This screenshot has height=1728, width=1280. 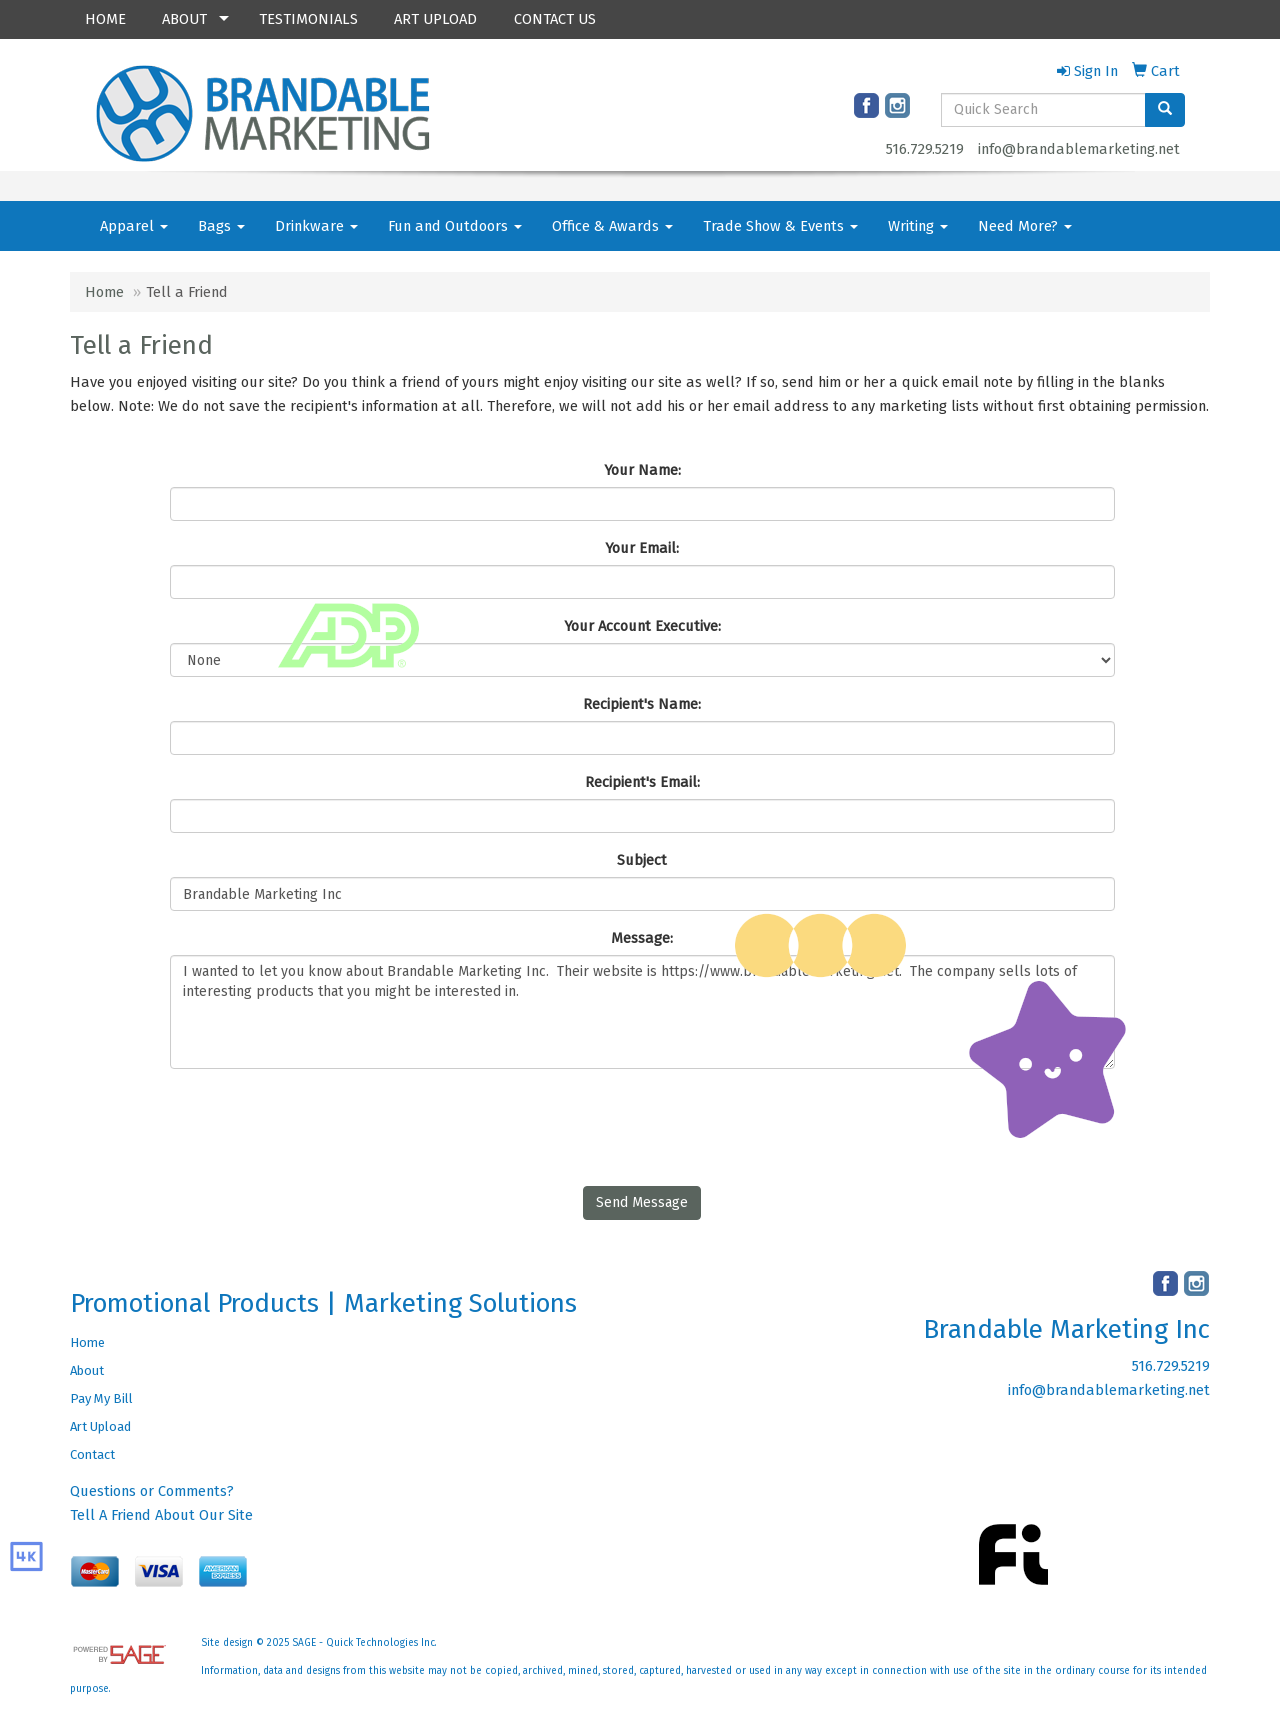 I want to click on access ADP payroll and HR services, so click(x=348, y=635).